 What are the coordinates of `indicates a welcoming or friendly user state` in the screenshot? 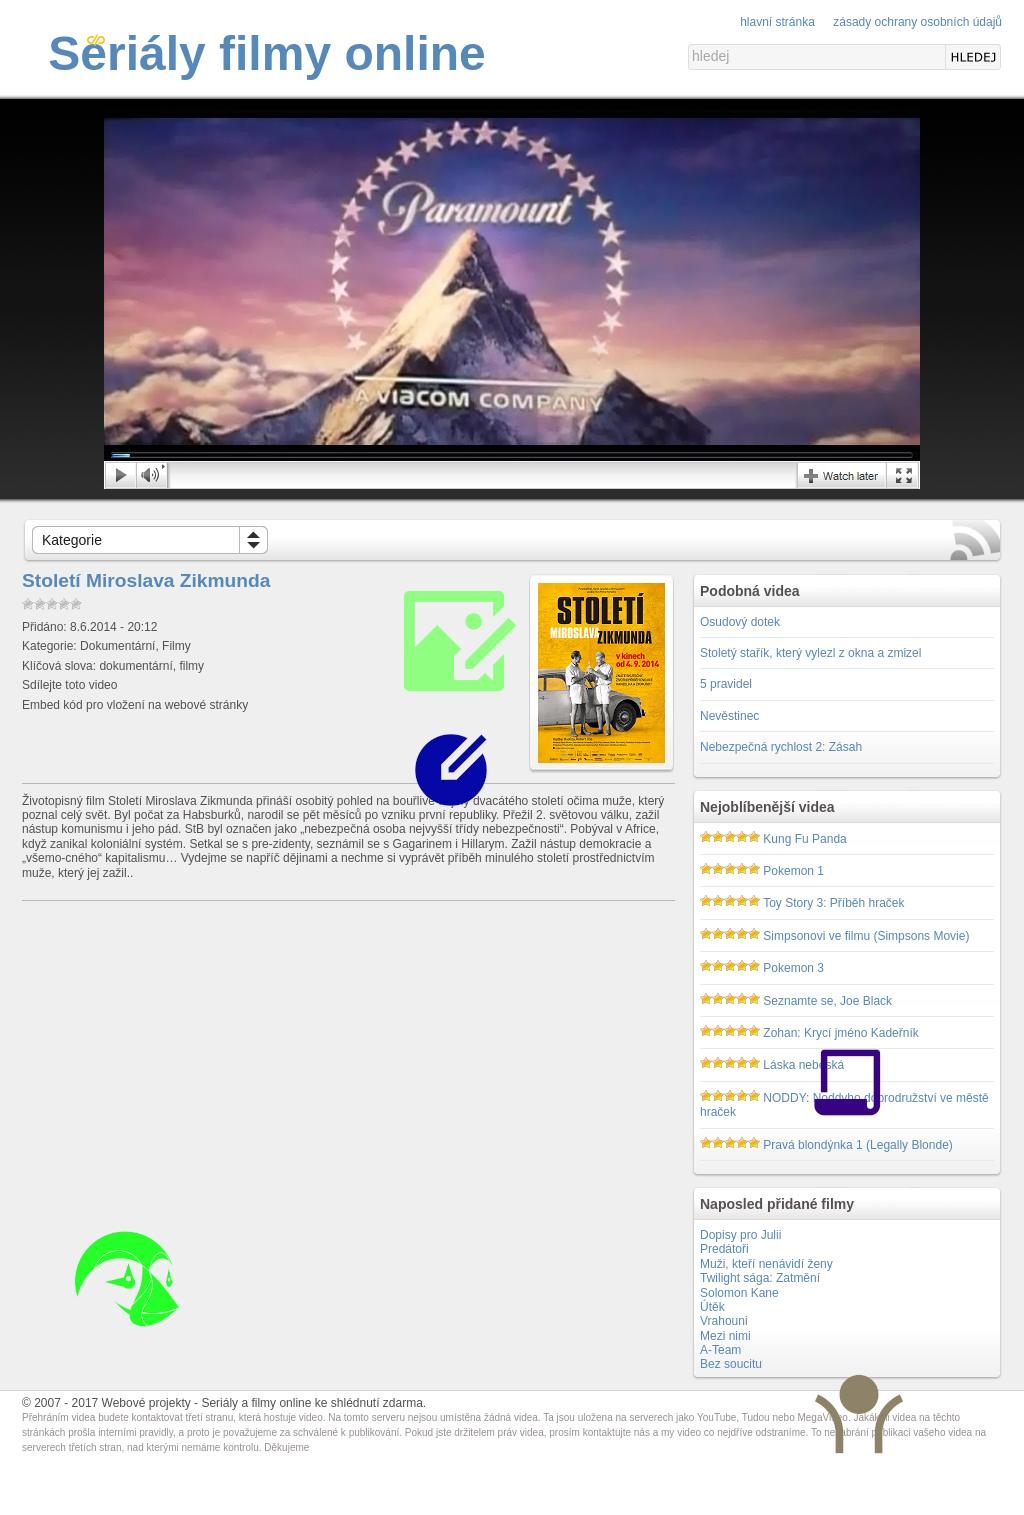 It's located at (859, 1414).